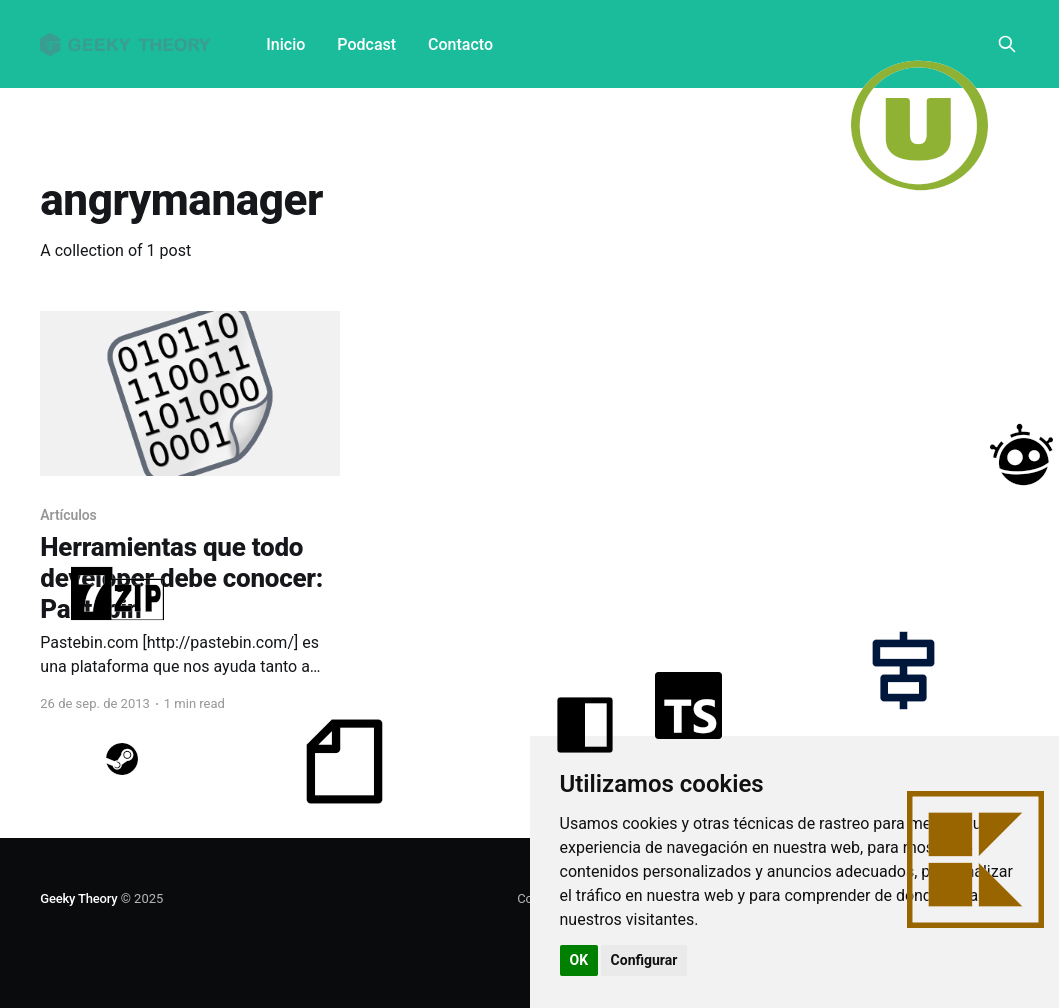  Describe the element at coordinates (1021, 454) in the screenshot. I see `visit freepik website` at that location.